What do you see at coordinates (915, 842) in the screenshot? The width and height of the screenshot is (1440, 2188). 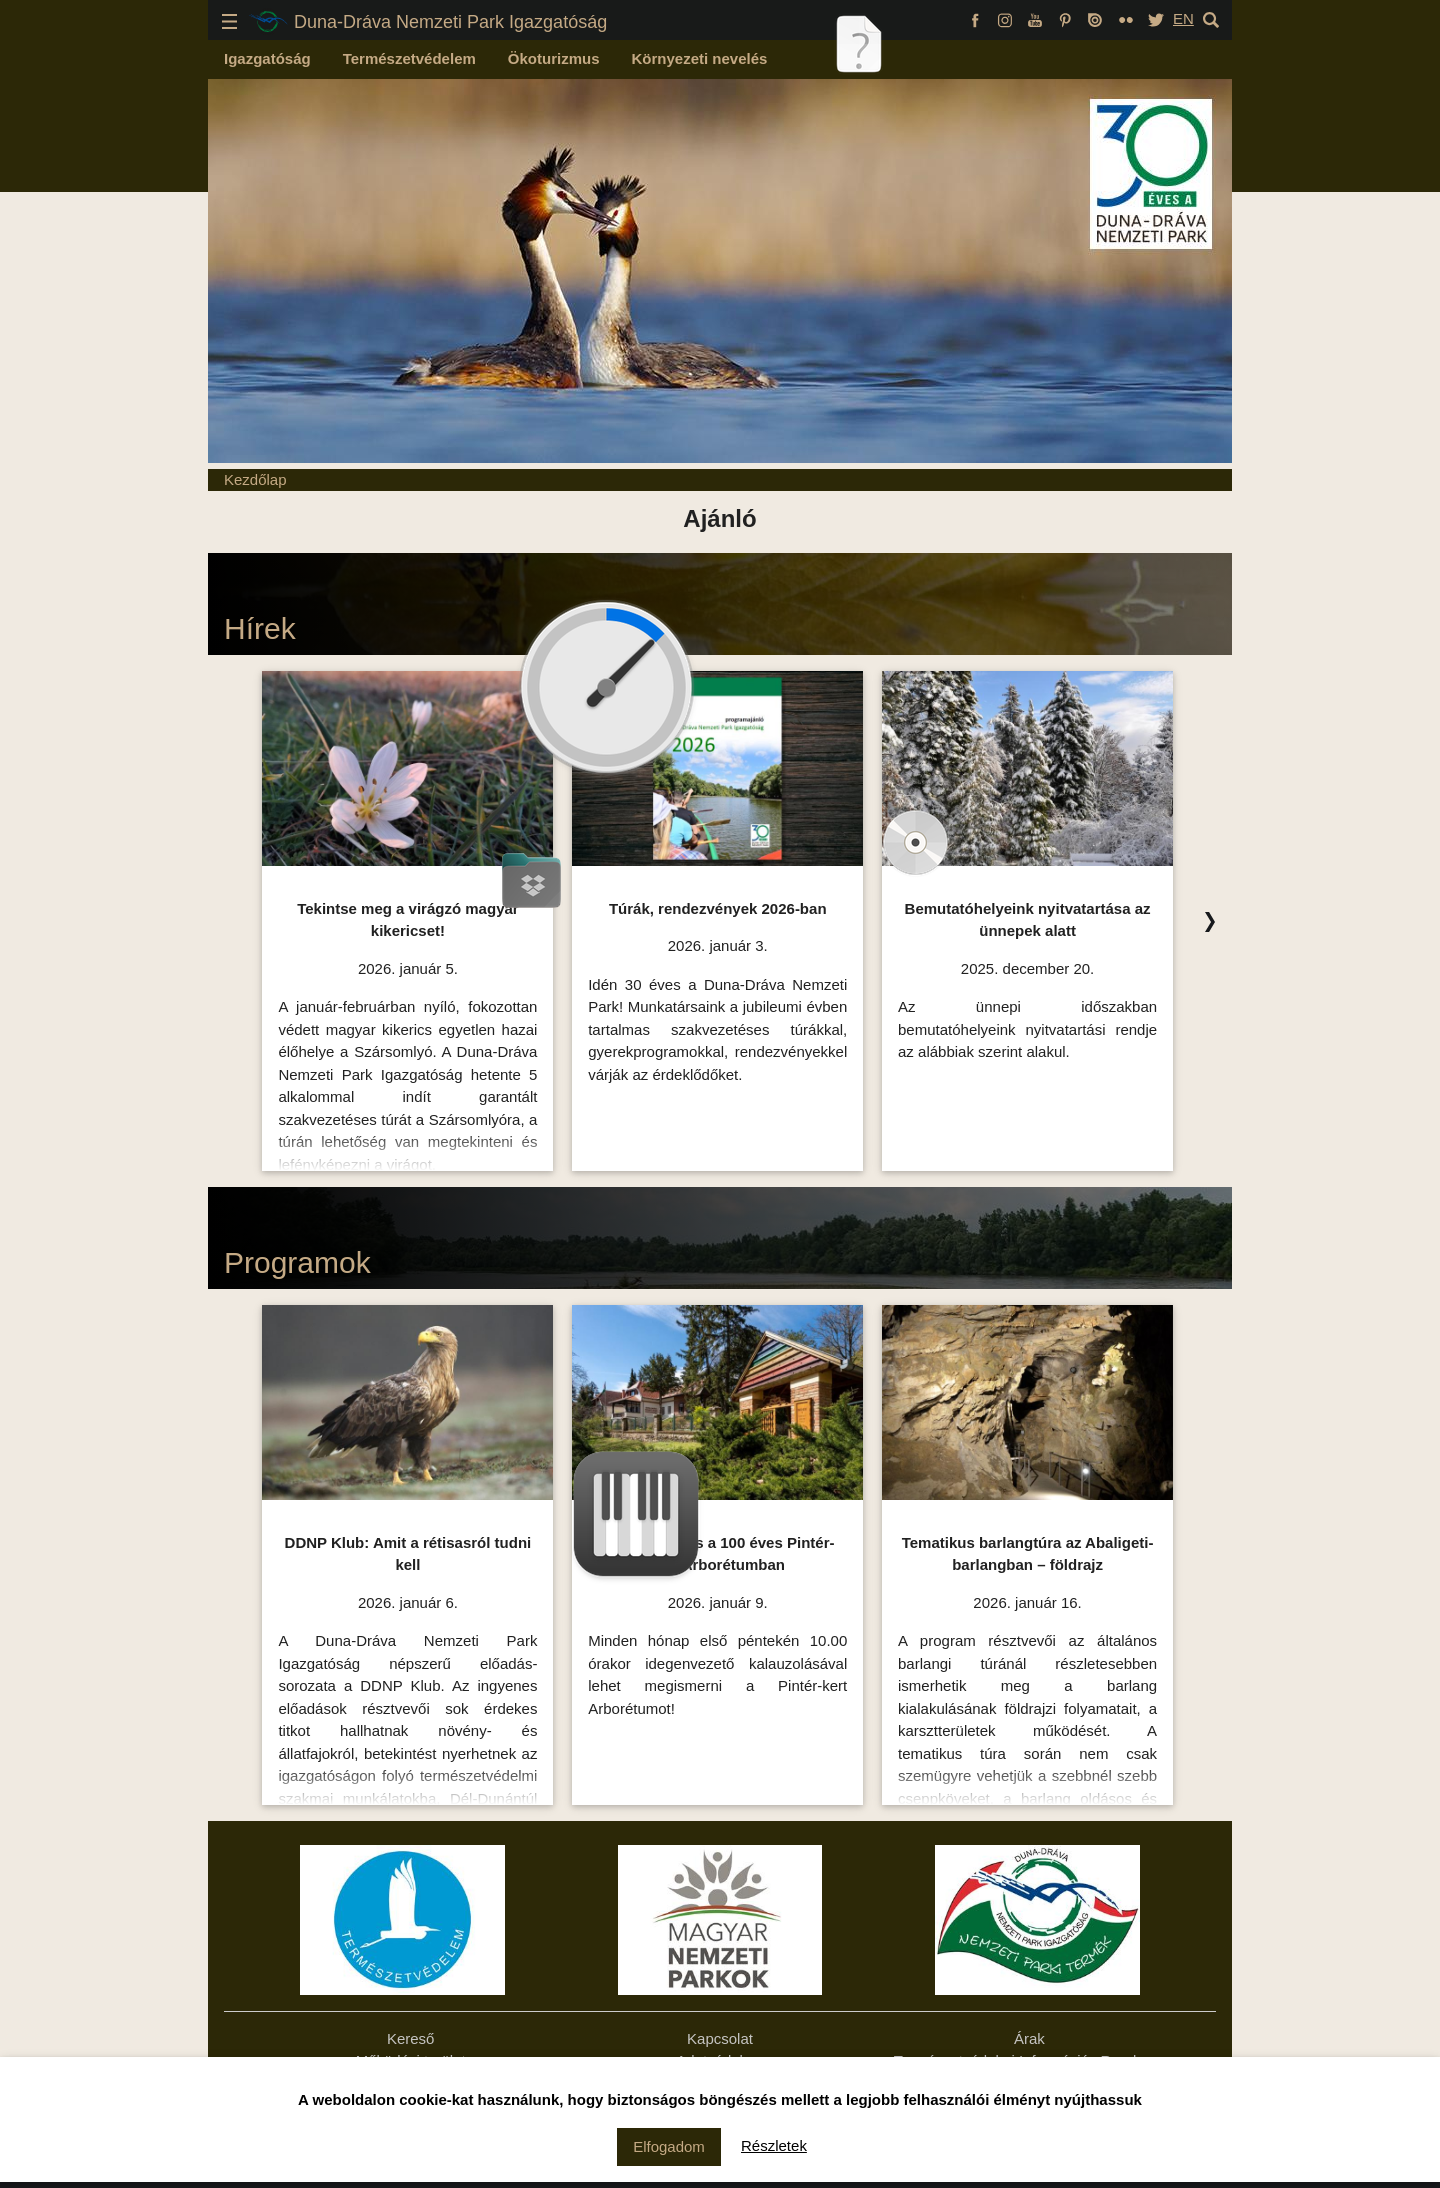 I see `access CD/DVD drive contents` at bounding box center [915, 842].